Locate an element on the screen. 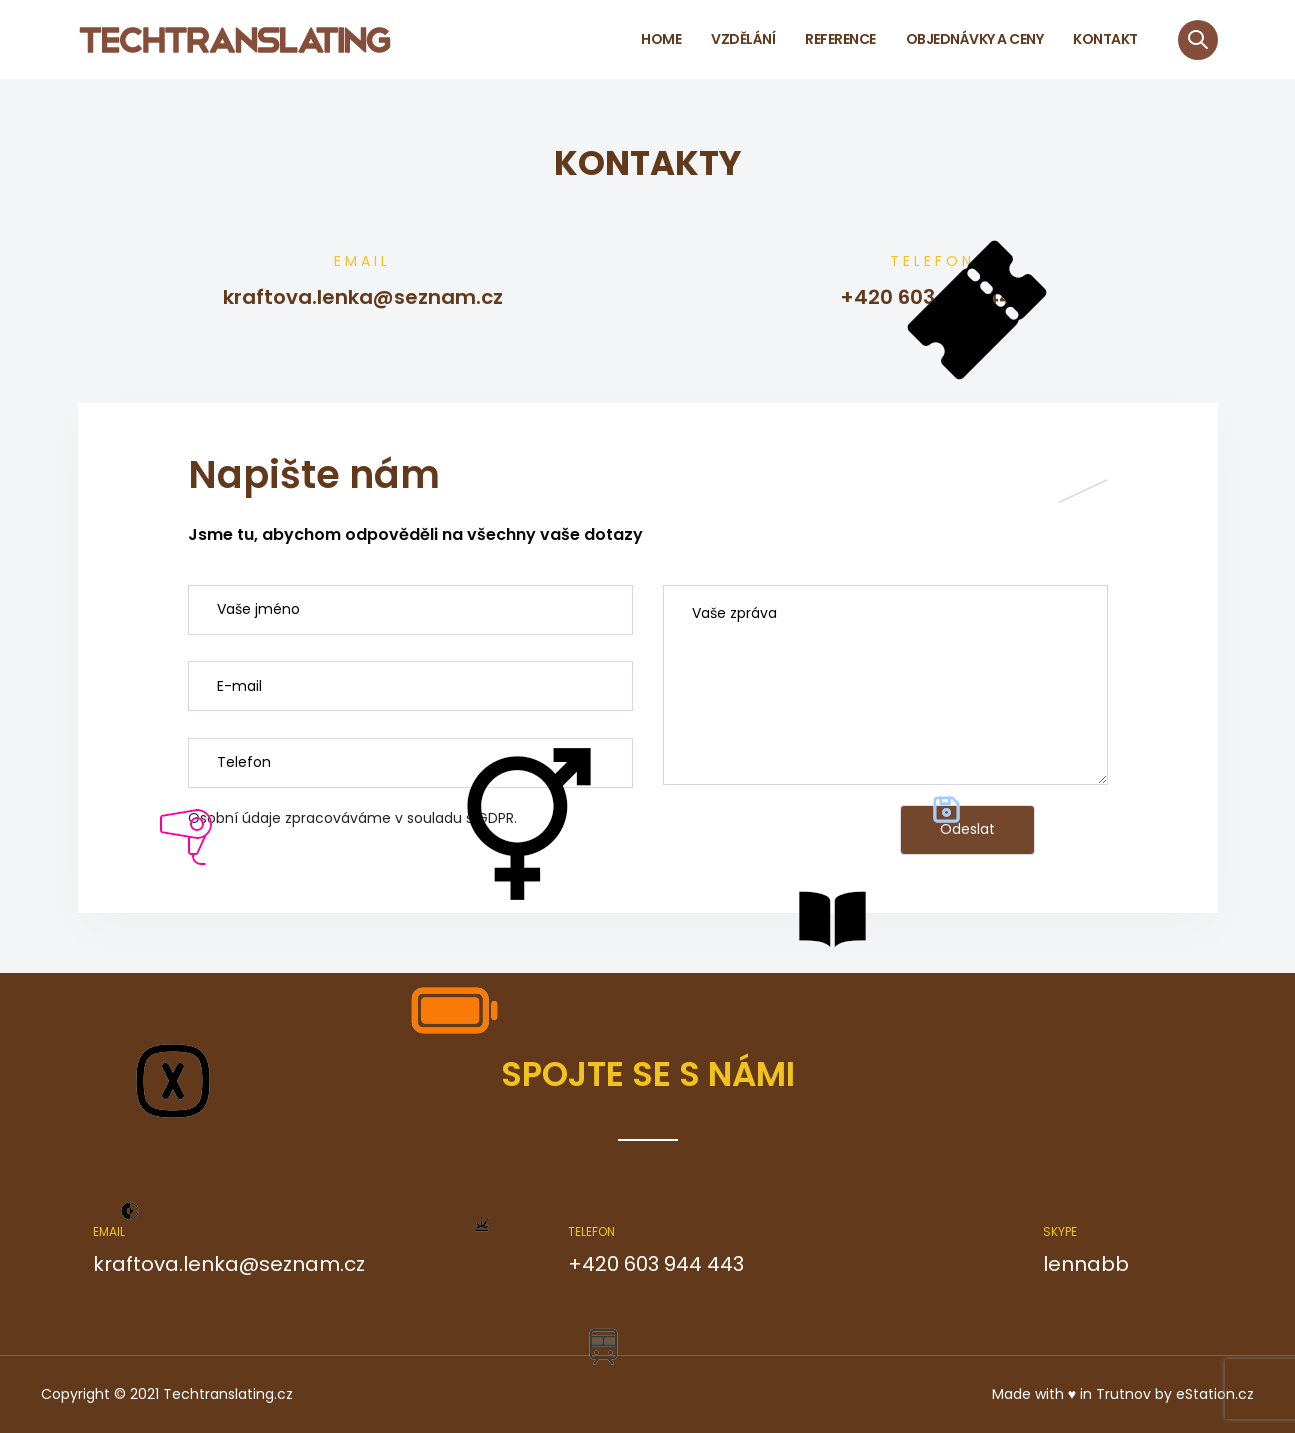 The image size is (1295, 1433). select gender or sex options is located at coordinates (530, 824).